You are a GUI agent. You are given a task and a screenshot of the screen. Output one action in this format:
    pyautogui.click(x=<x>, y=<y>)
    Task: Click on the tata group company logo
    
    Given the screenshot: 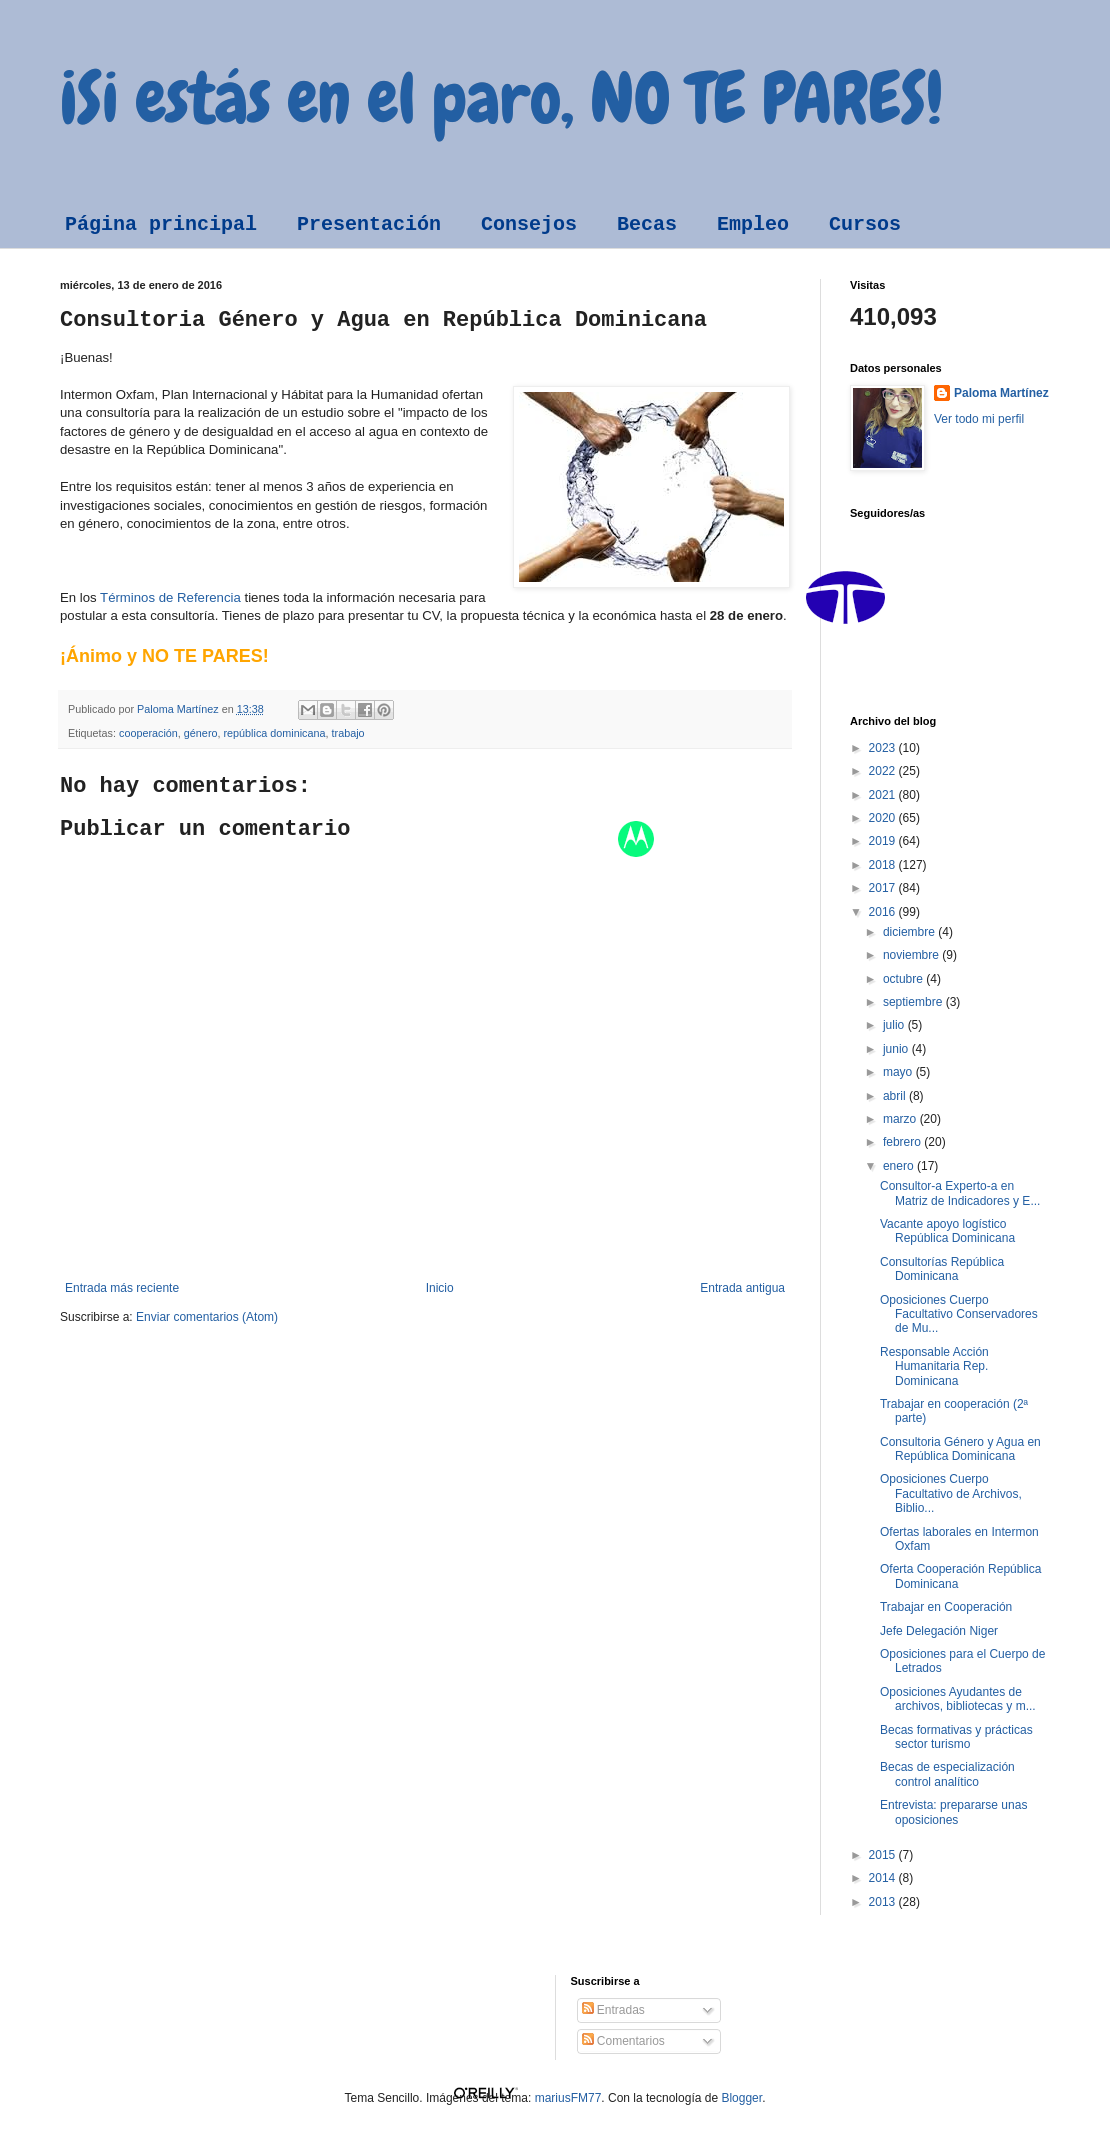 What is the action you would take?
    pyautogui.click(x=845, y=597)
    